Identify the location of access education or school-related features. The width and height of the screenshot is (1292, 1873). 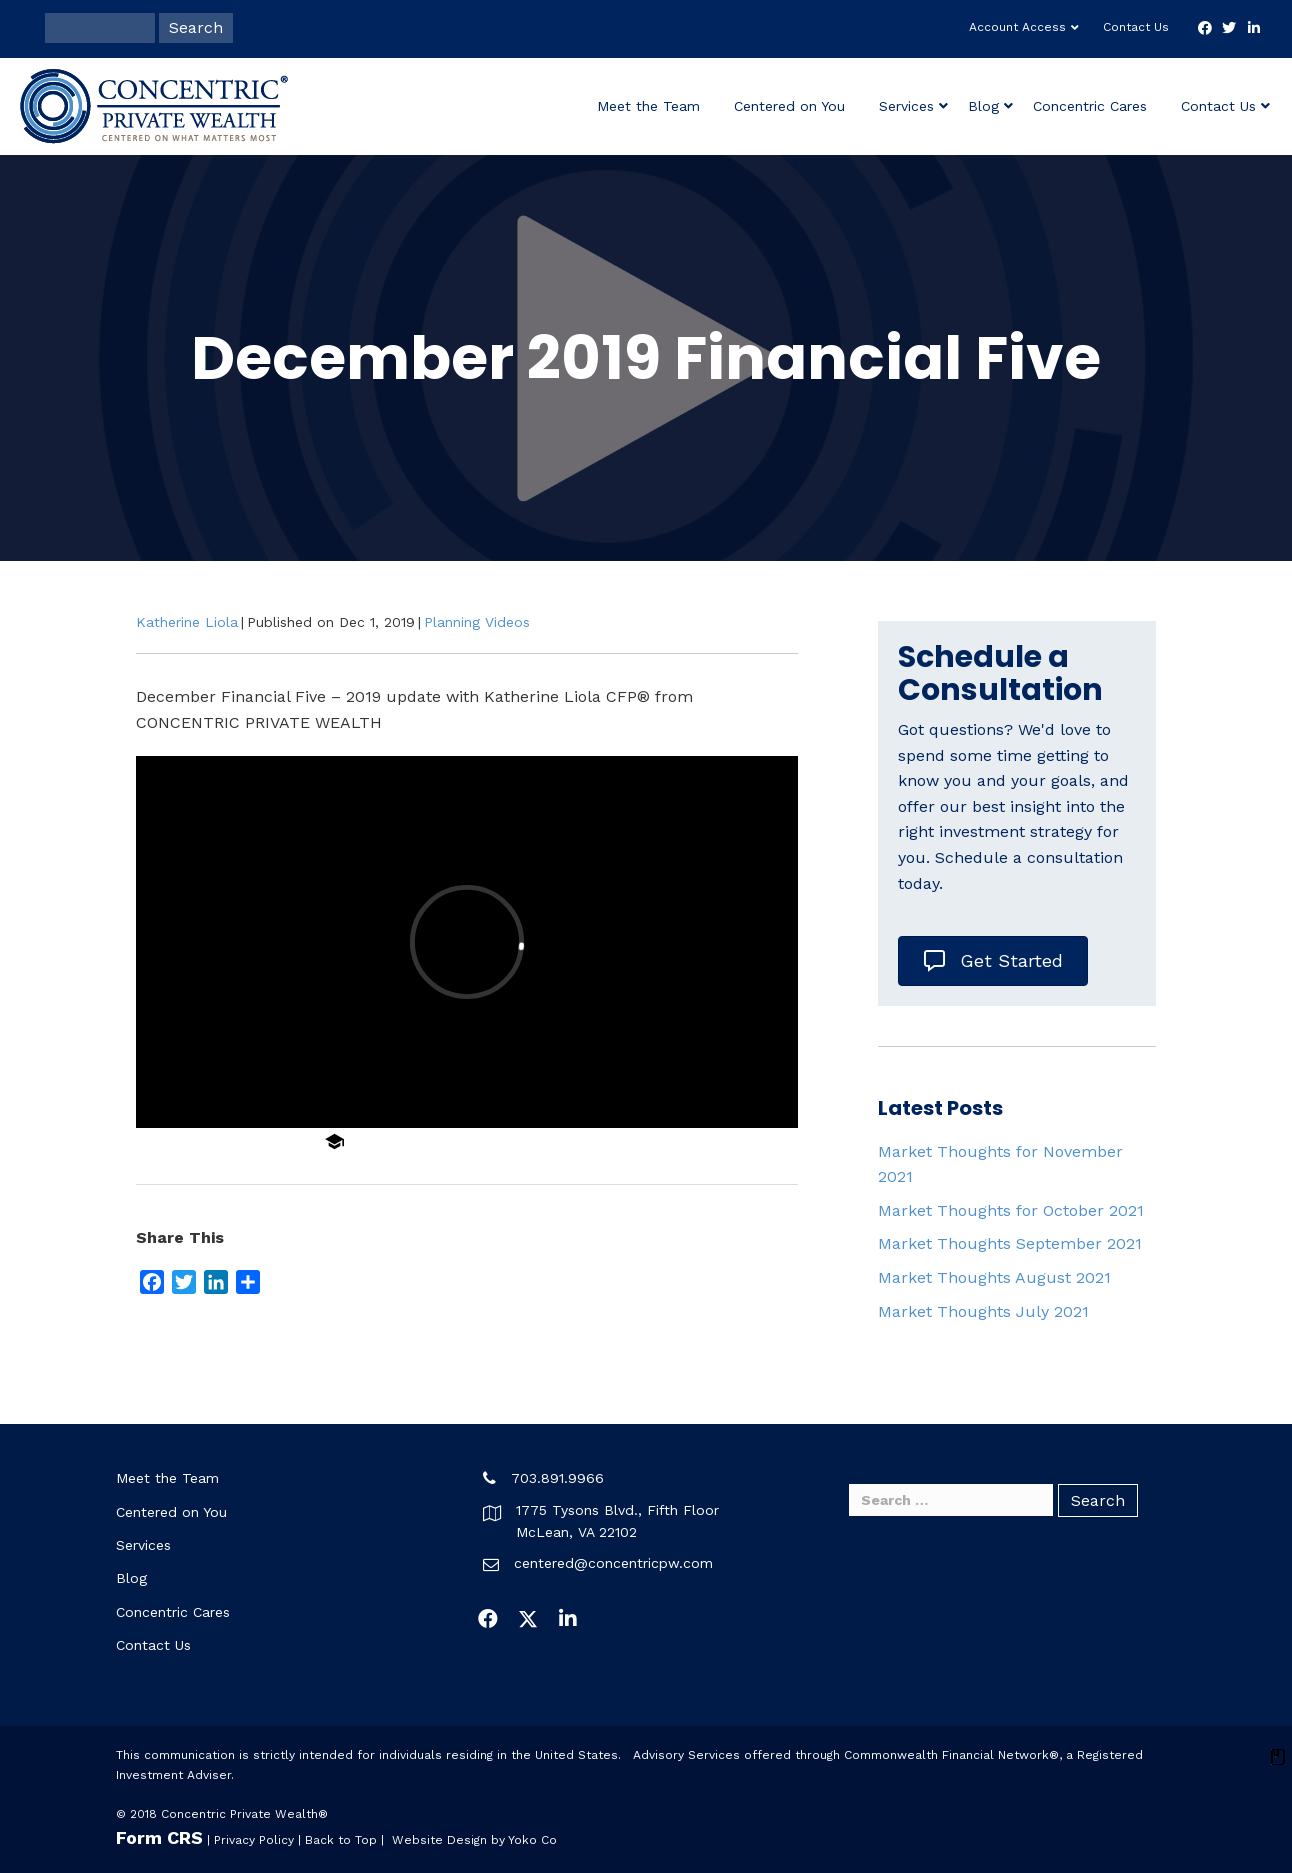
(334, 1141).